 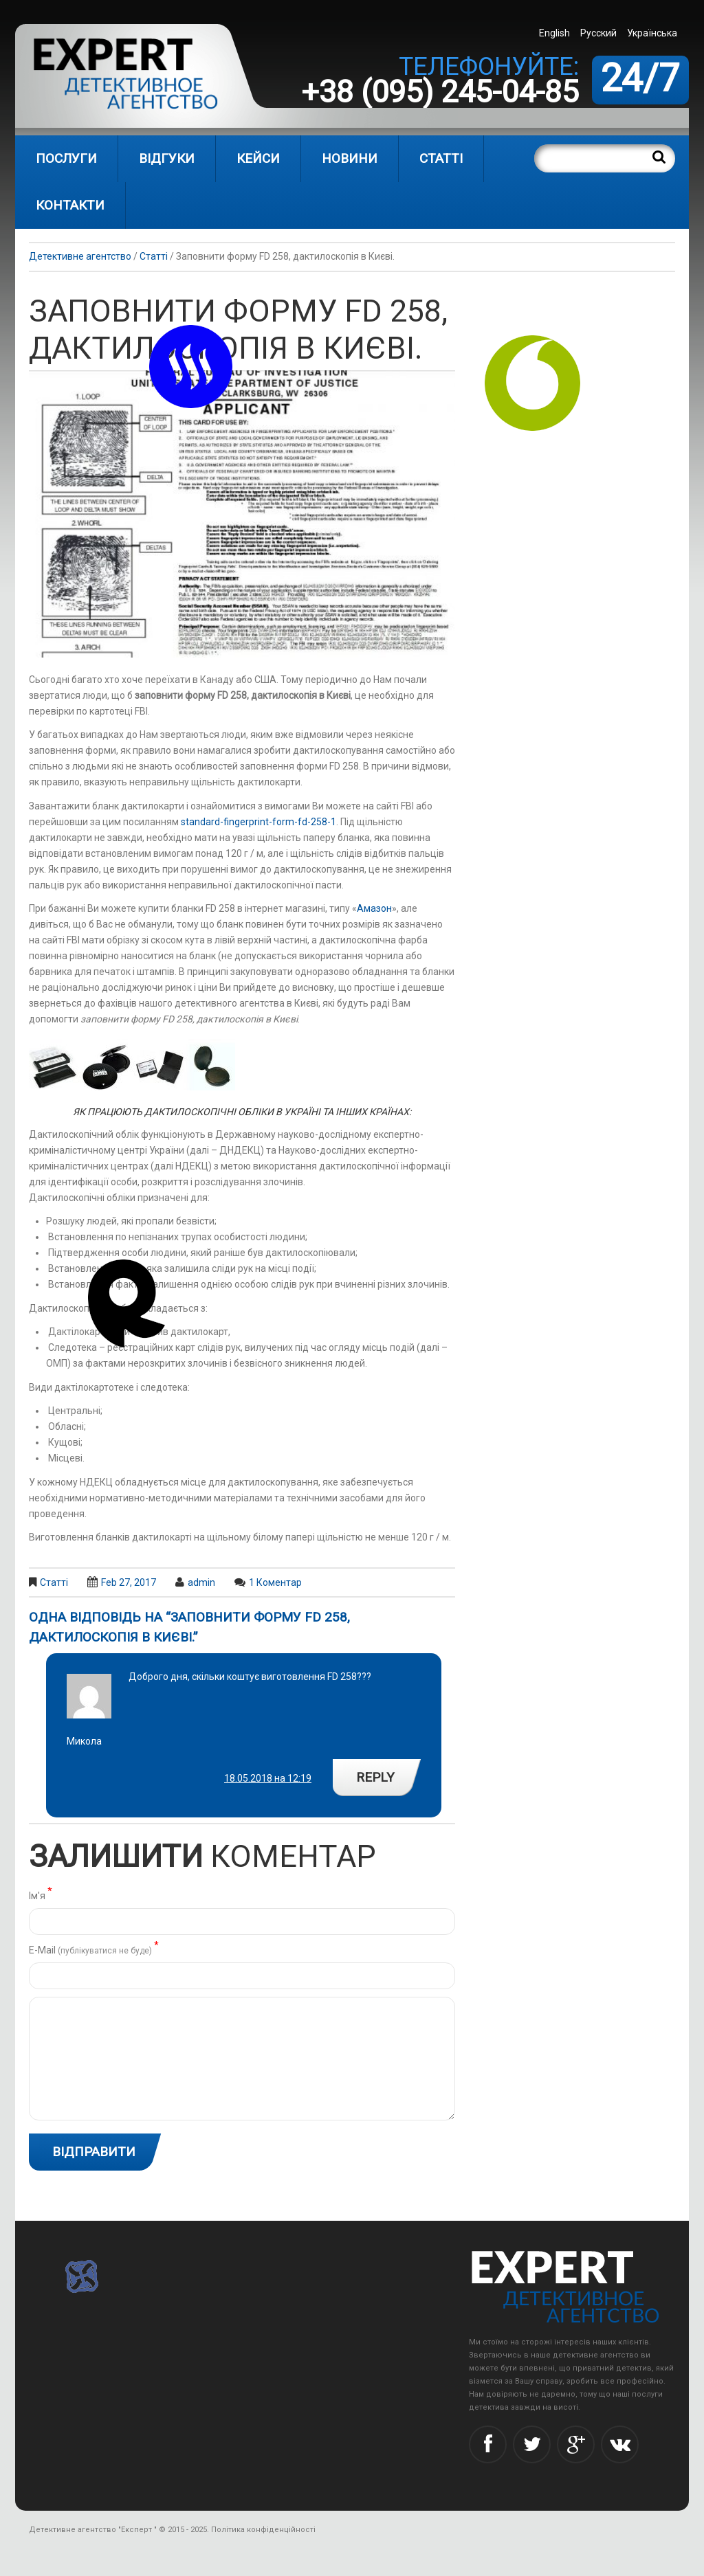 What do you see at coordinates (126, 1303) in the screenshot?
I see `open the Rapid API platform` at bounding box center [126, 1303].